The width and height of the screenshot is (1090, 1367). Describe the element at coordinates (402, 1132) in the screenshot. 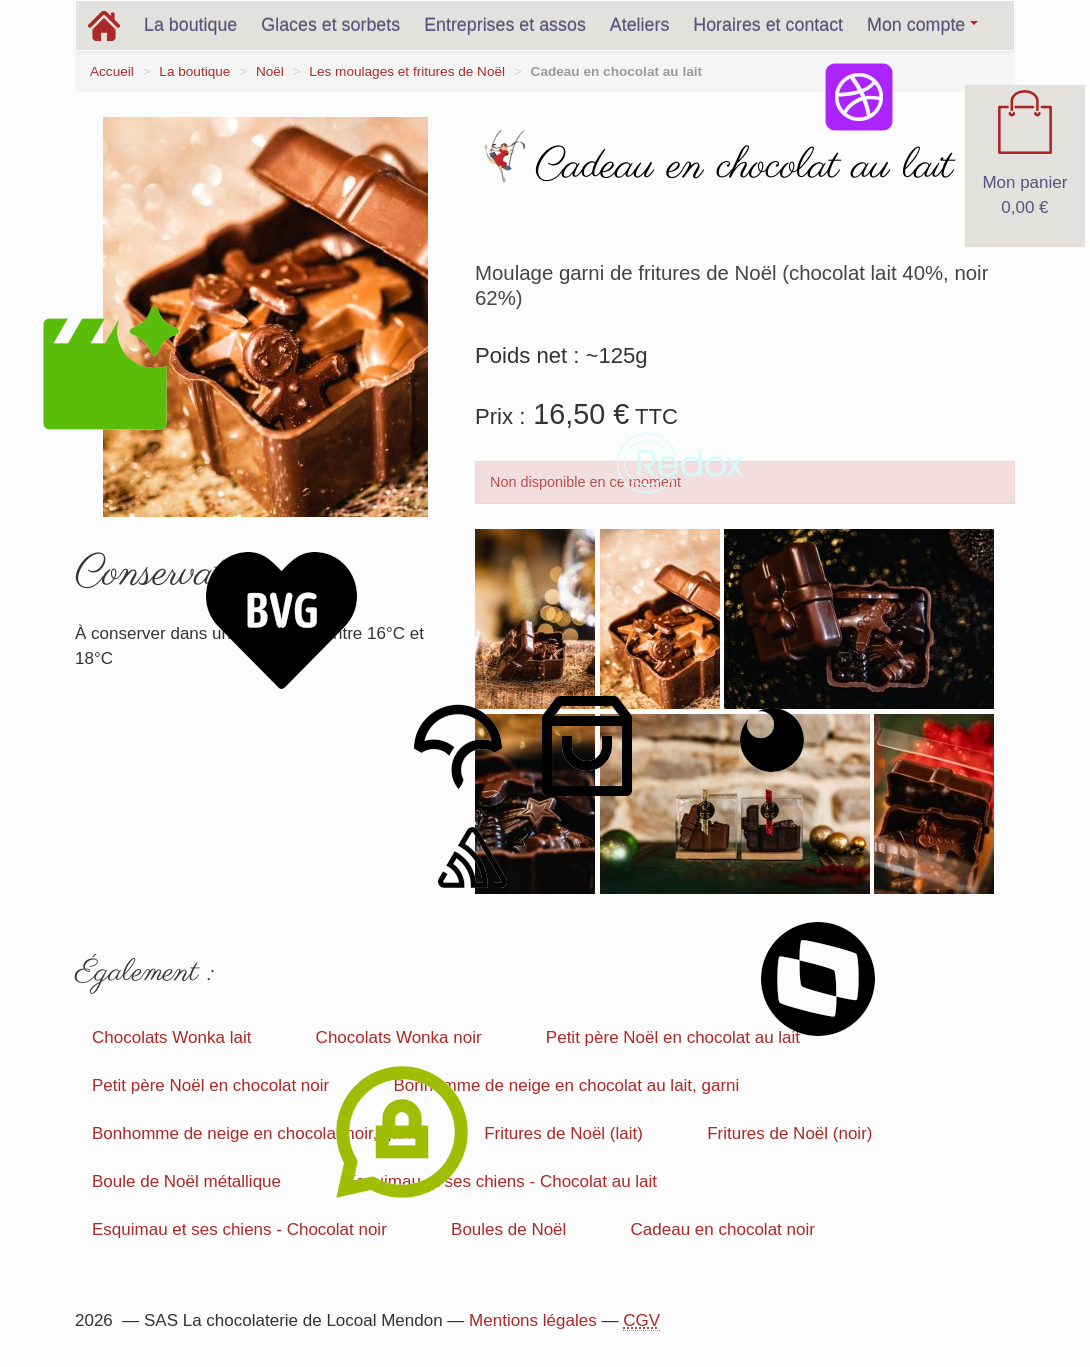

I see `start a private or encrypted conversation` at that location.